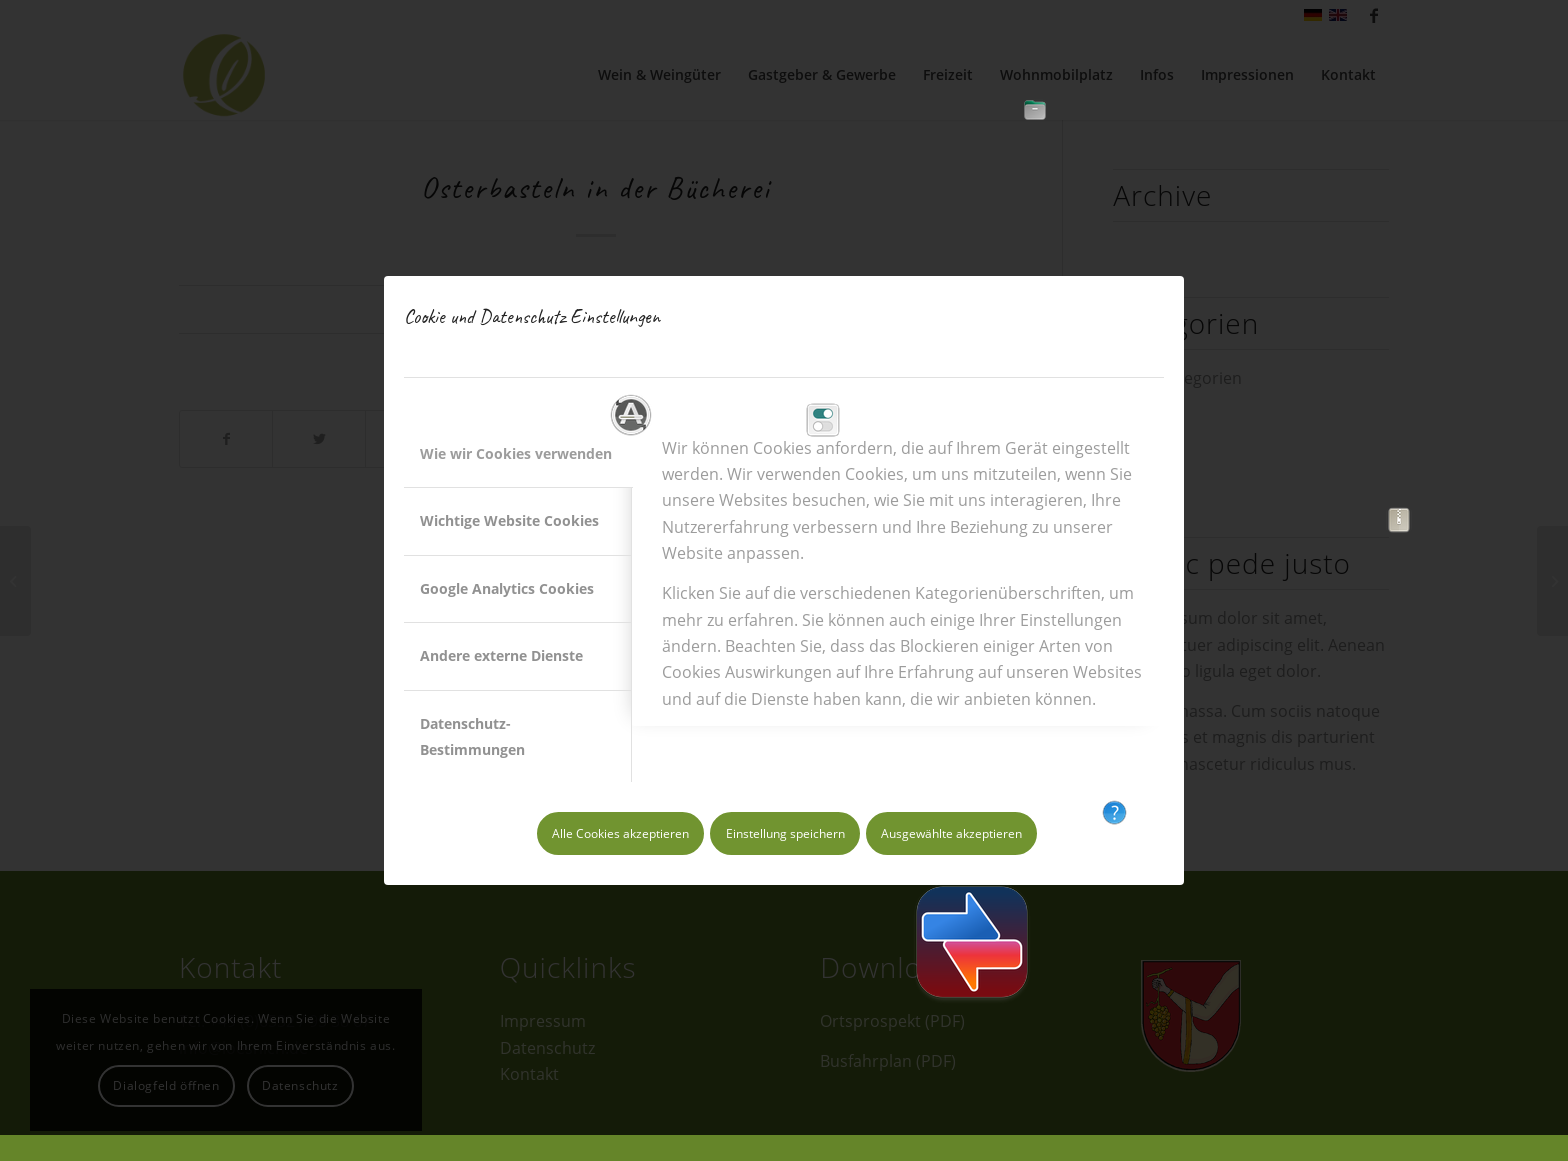  What do you see at coordinates (1399, 520) in the screenshot?
I see `open file roller archive manager` at bounding box center [1399, 520].